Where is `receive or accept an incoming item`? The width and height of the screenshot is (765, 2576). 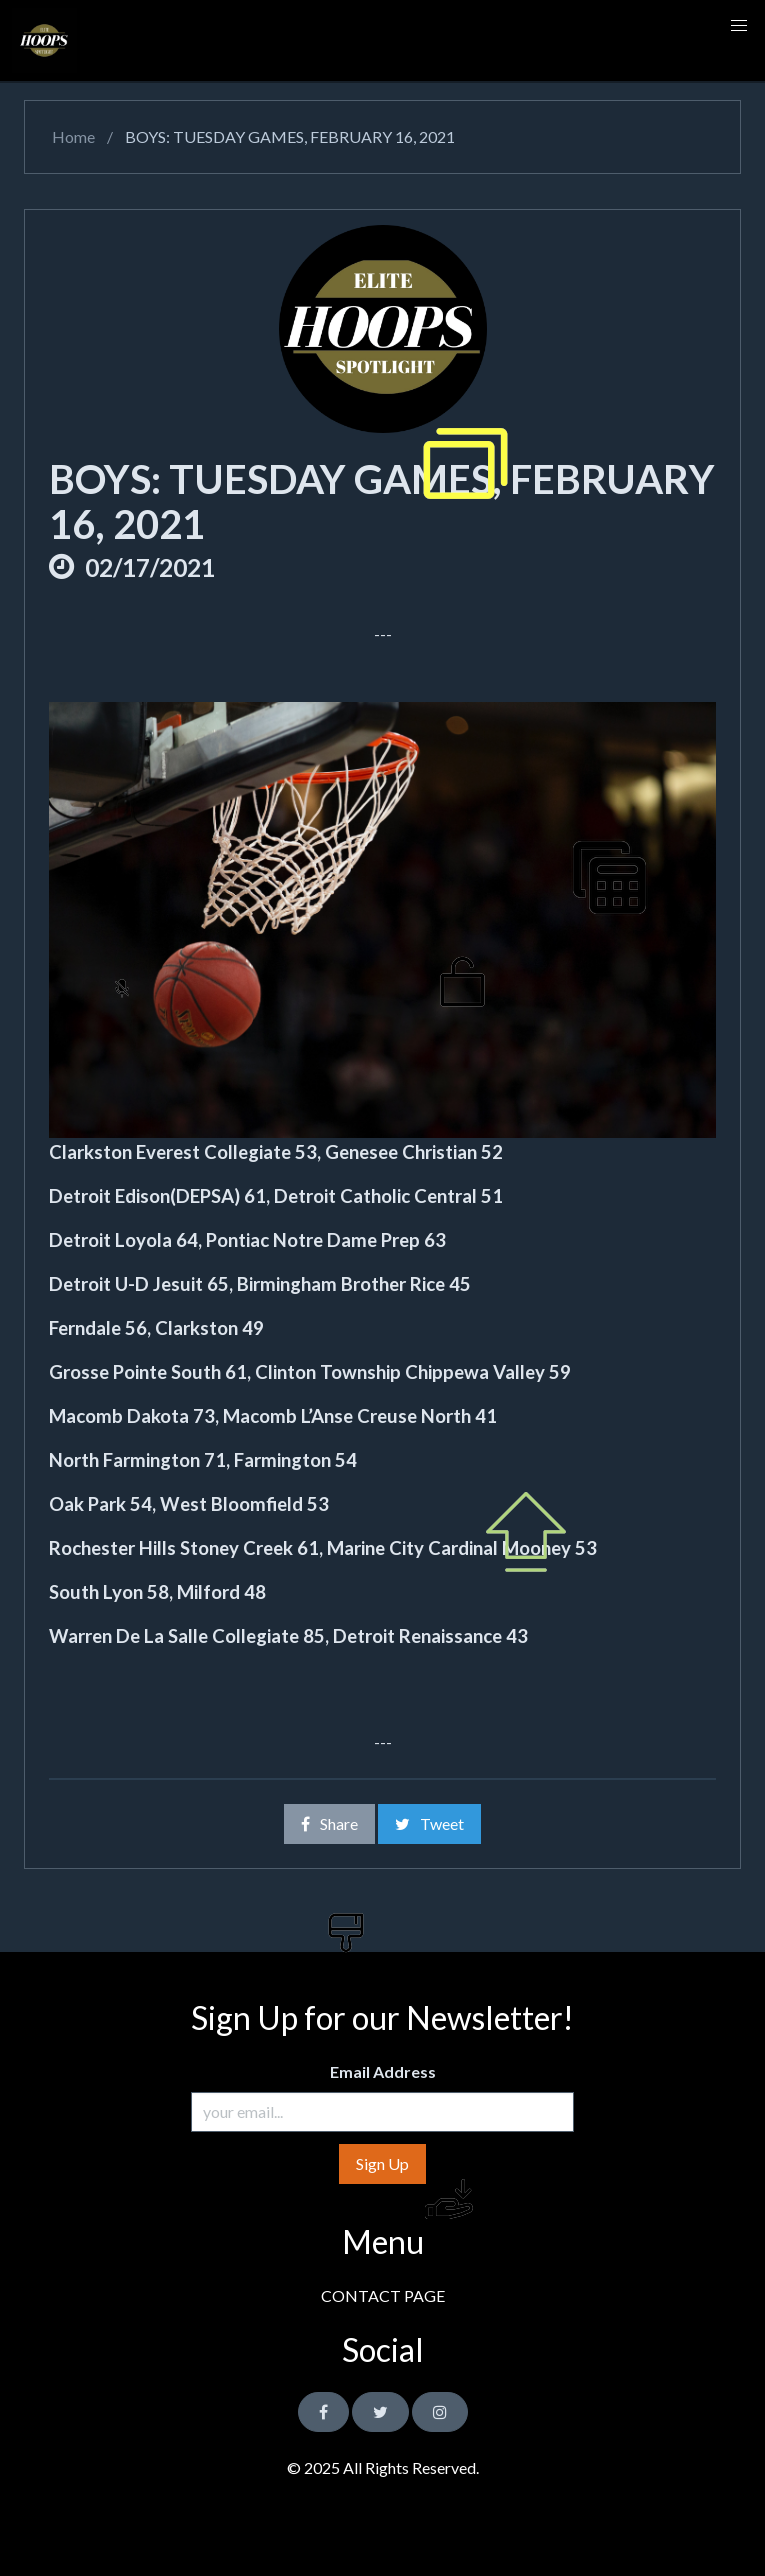 receive or accept an incoming item is located at coordinates (450, 2201).